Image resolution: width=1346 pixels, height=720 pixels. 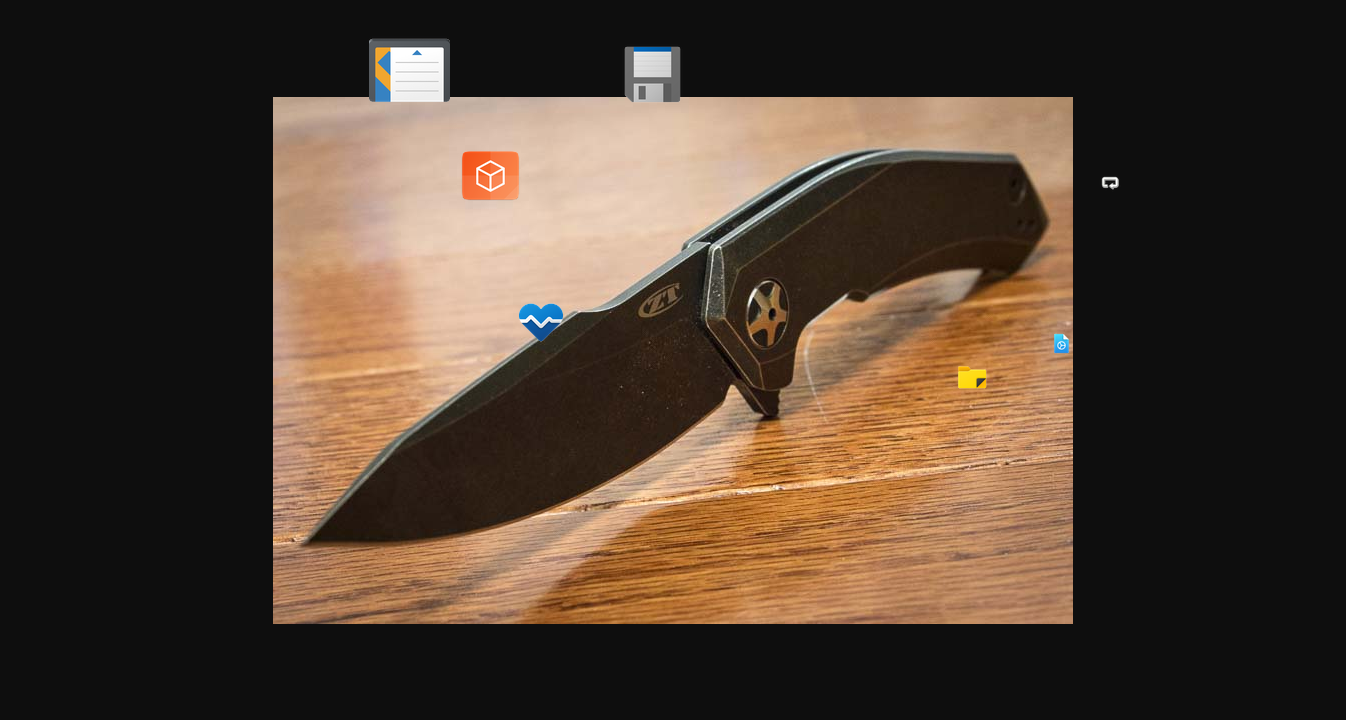 I want to click on open sticky notes folder, so click(x=972, y=378).